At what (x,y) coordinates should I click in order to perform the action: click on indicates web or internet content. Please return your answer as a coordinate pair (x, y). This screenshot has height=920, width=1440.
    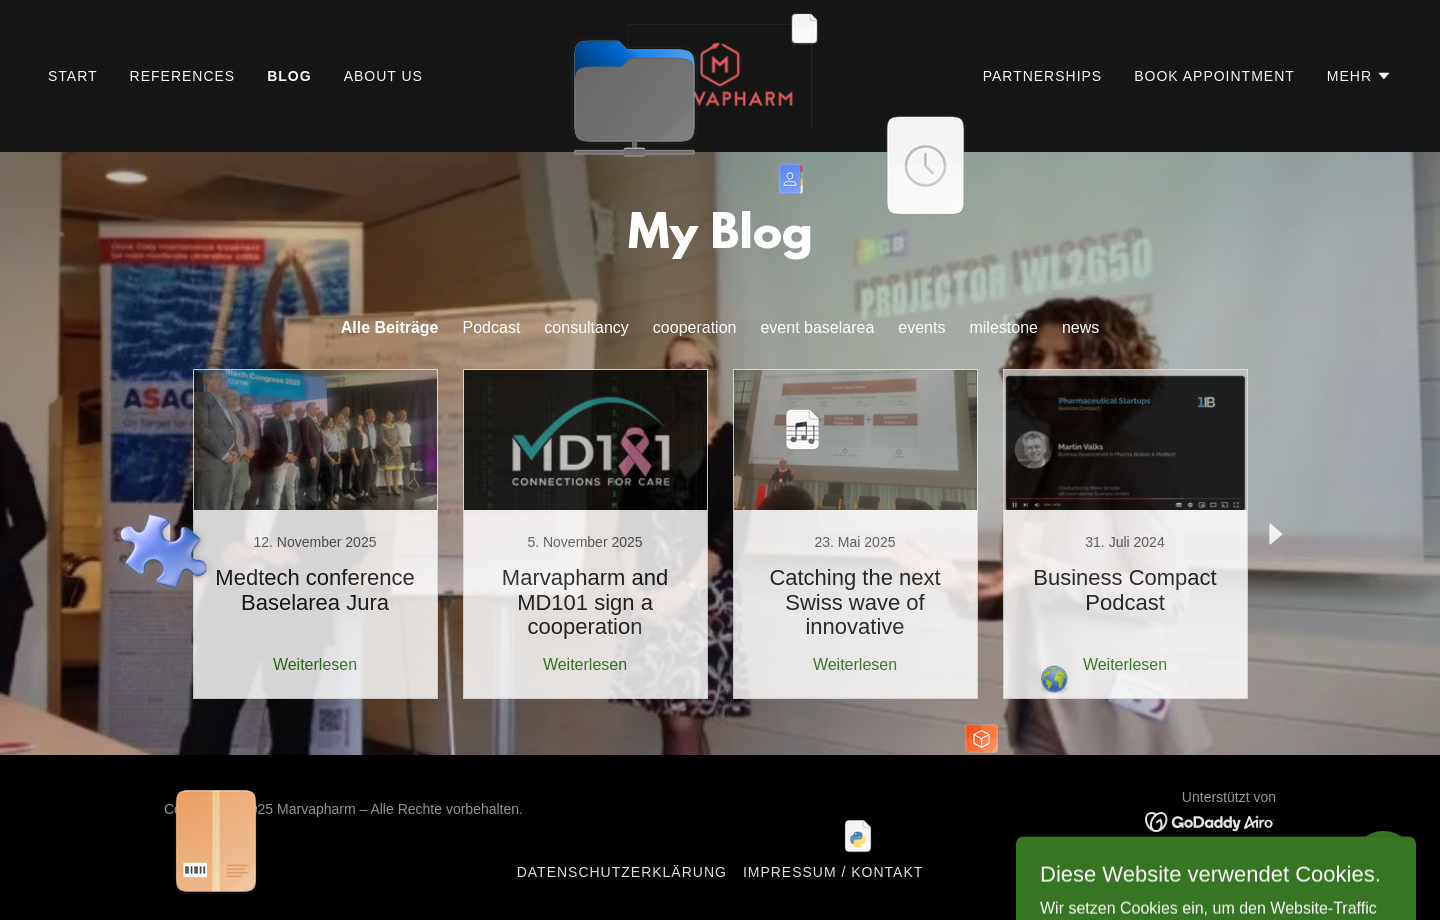
    Looking at the image, I should click on (1054, 679).